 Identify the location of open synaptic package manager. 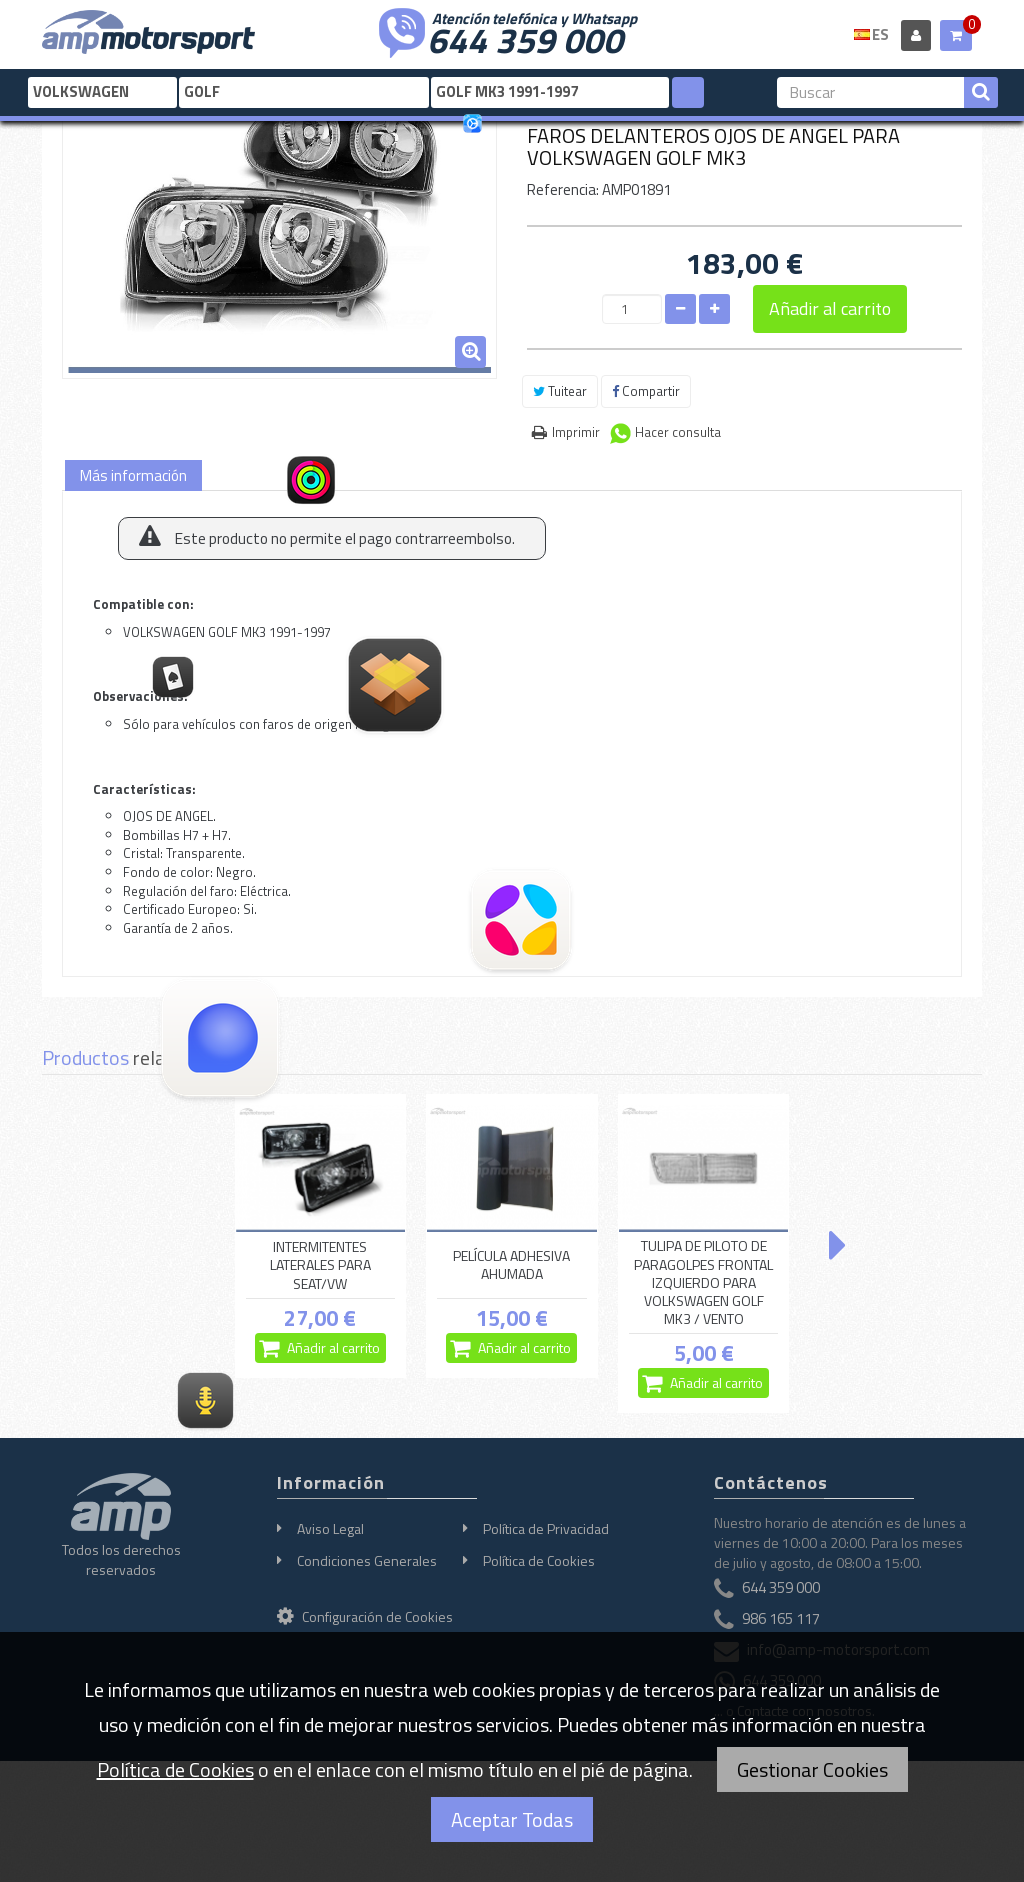
(395, 685).